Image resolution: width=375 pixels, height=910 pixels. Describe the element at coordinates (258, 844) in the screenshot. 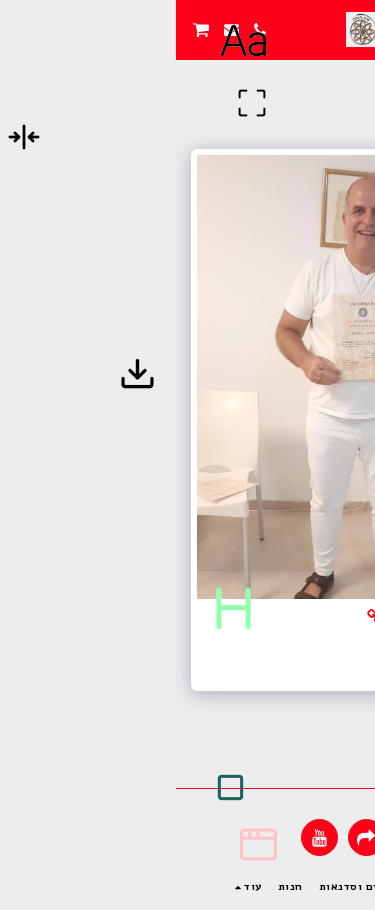

I see `open in browser window` at that location.